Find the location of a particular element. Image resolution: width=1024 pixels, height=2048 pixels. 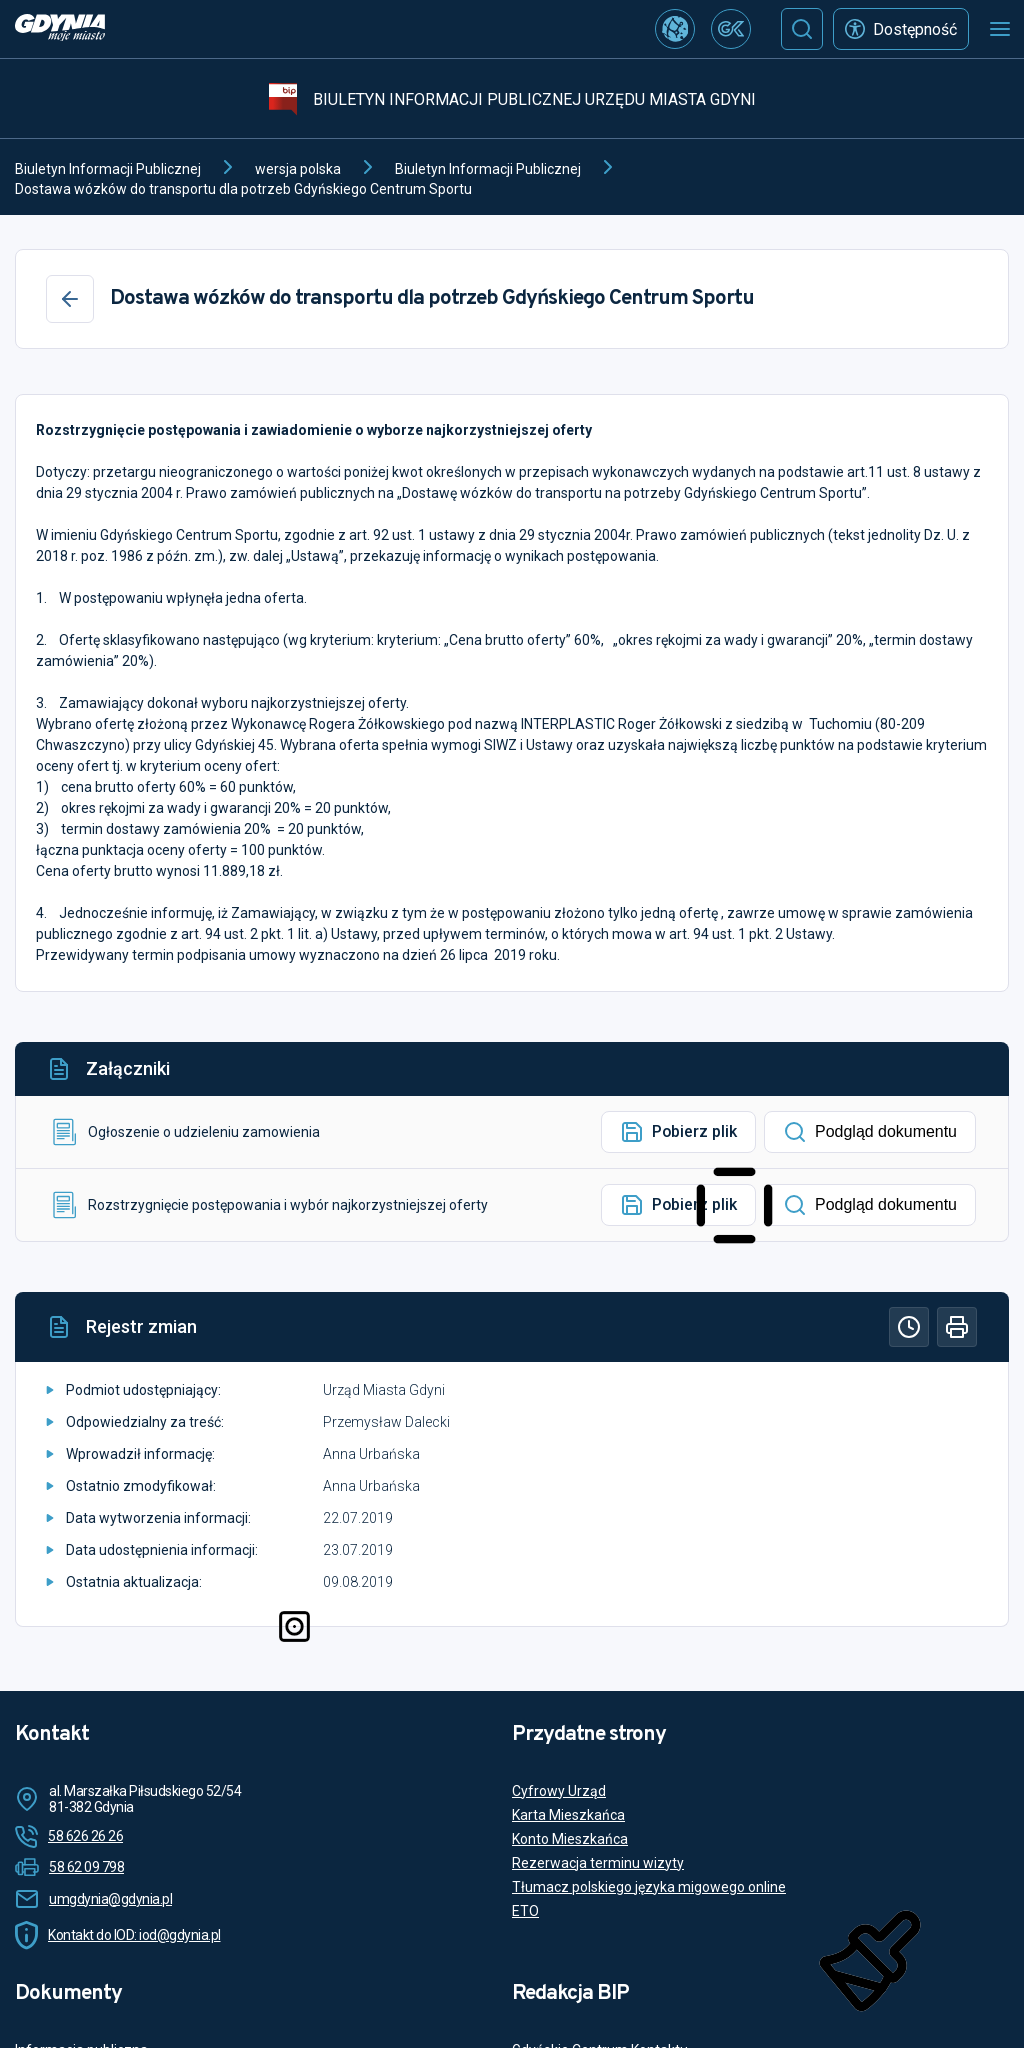

apply borders to left and right sides only is located at coordinates (734, 1205).